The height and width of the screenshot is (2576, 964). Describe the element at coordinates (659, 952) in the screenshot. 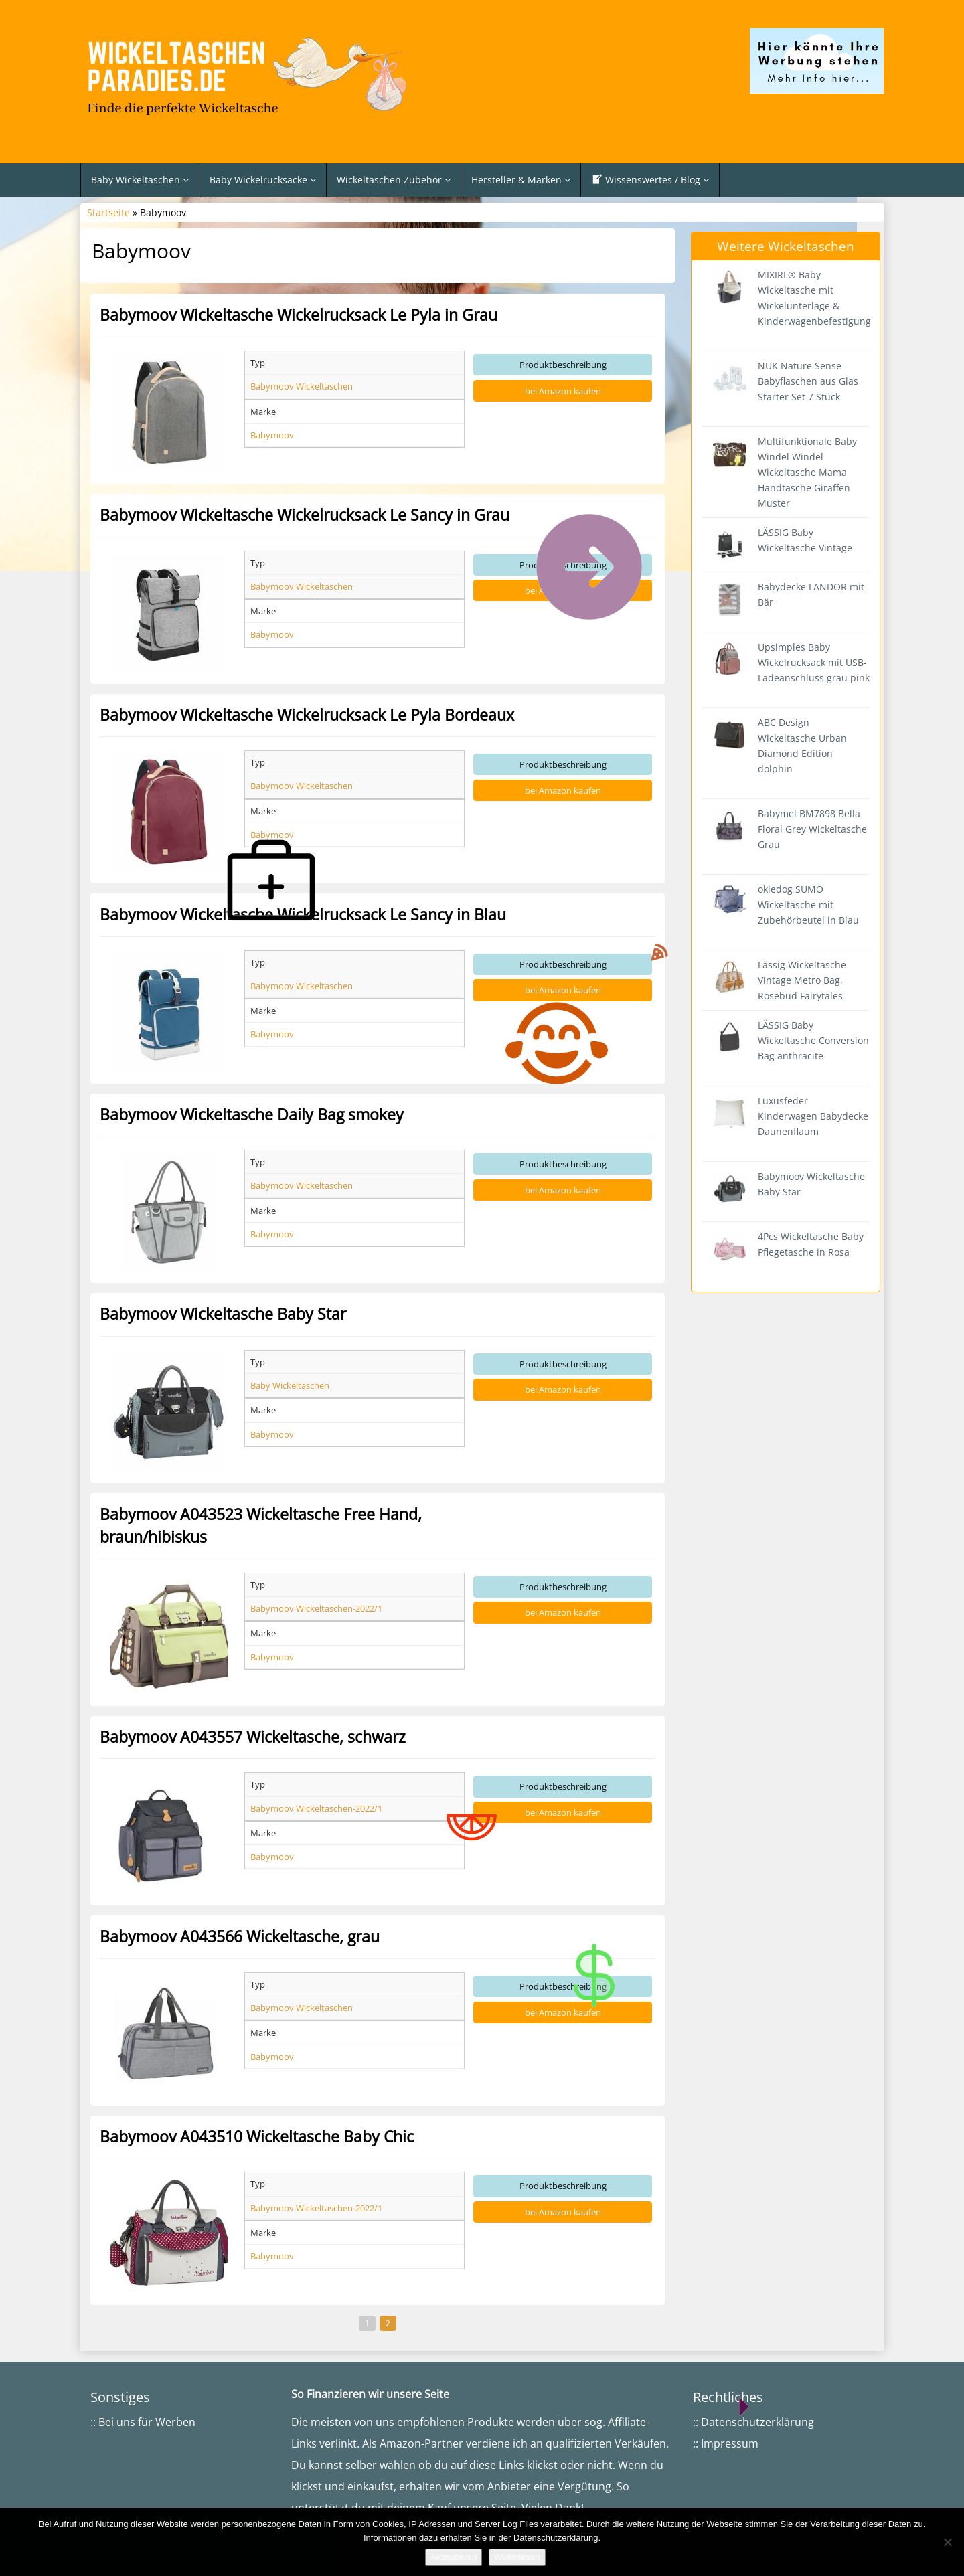

I see `browse food delivery options` at that location.